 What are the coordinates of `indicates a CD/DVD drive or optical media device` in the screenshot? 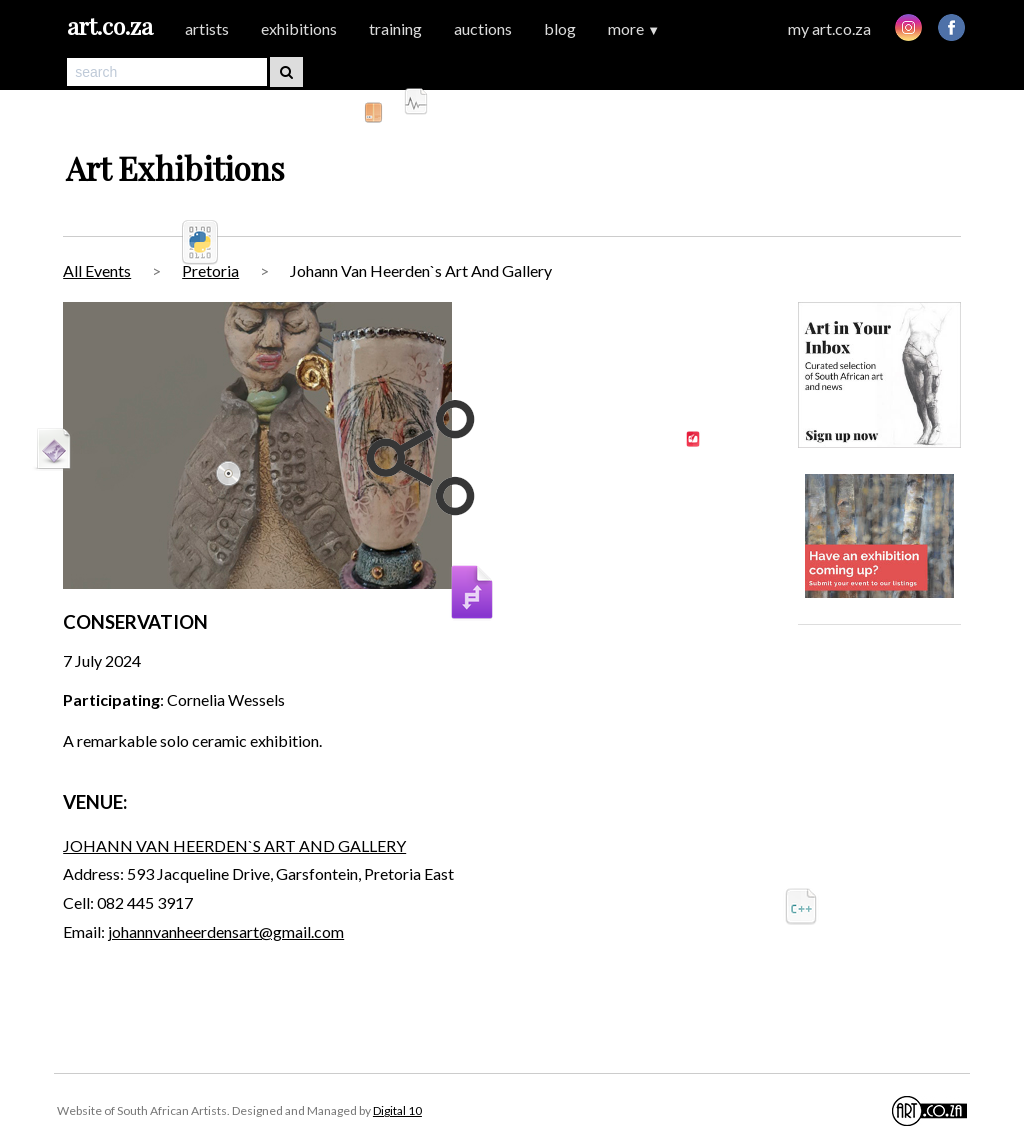 It's located at (228, 473).